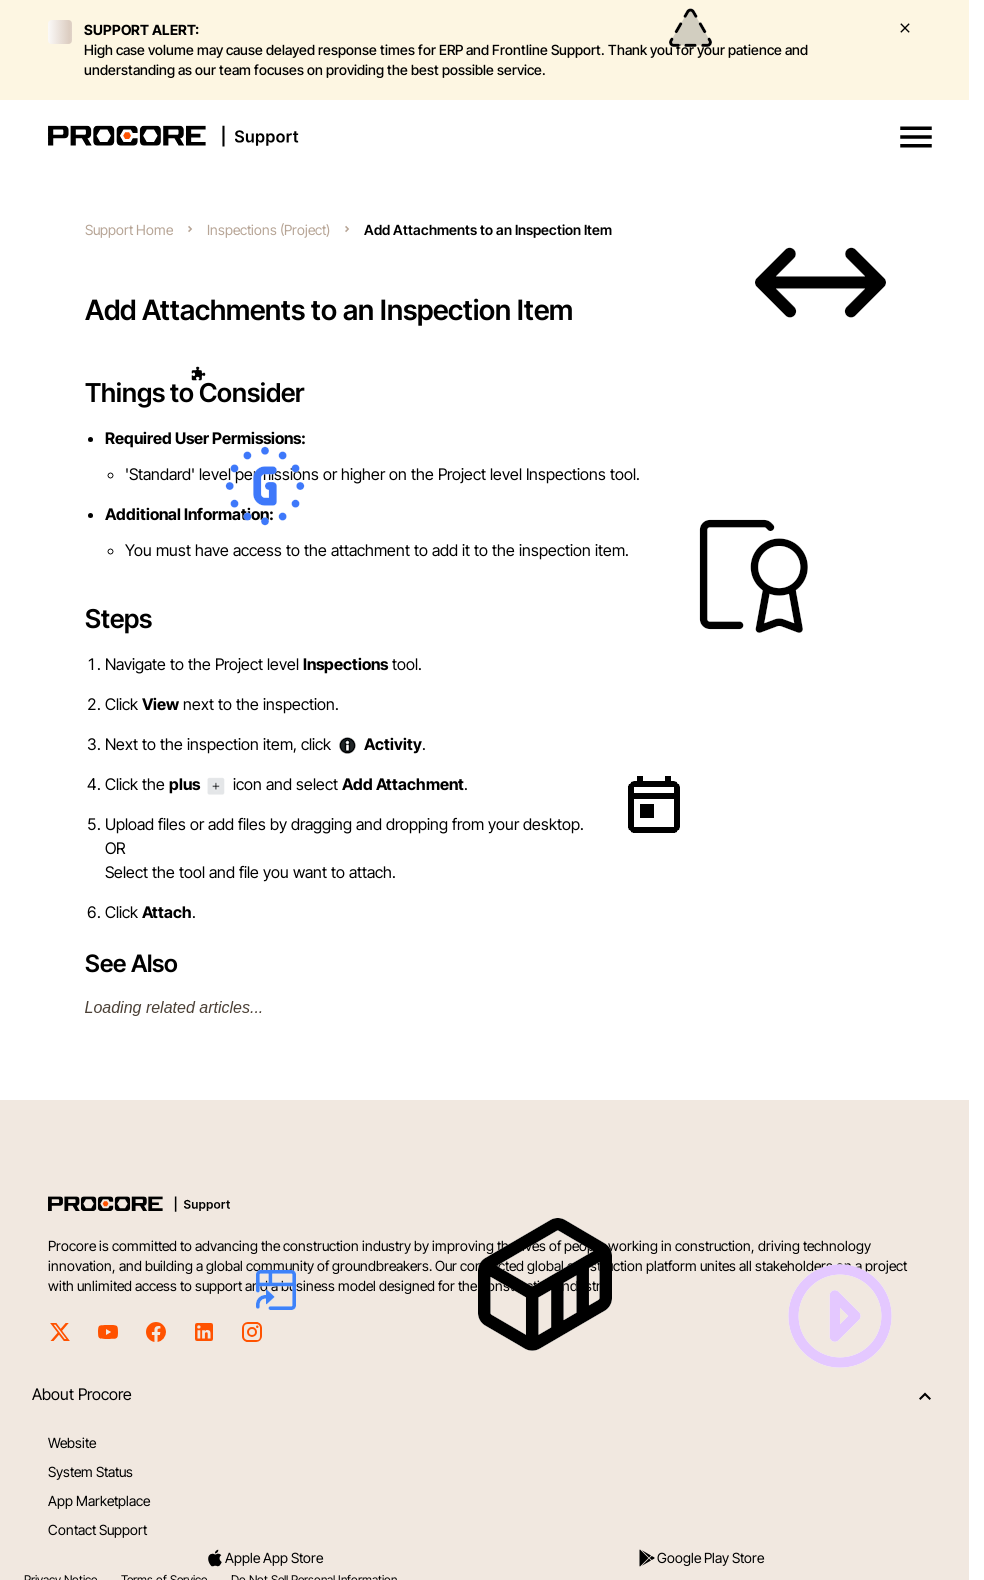 This screenshot has width=984, height=1580. Describe the element at coordinates (654, 807) in the screenshot. I see `view today's date or events` at that location.